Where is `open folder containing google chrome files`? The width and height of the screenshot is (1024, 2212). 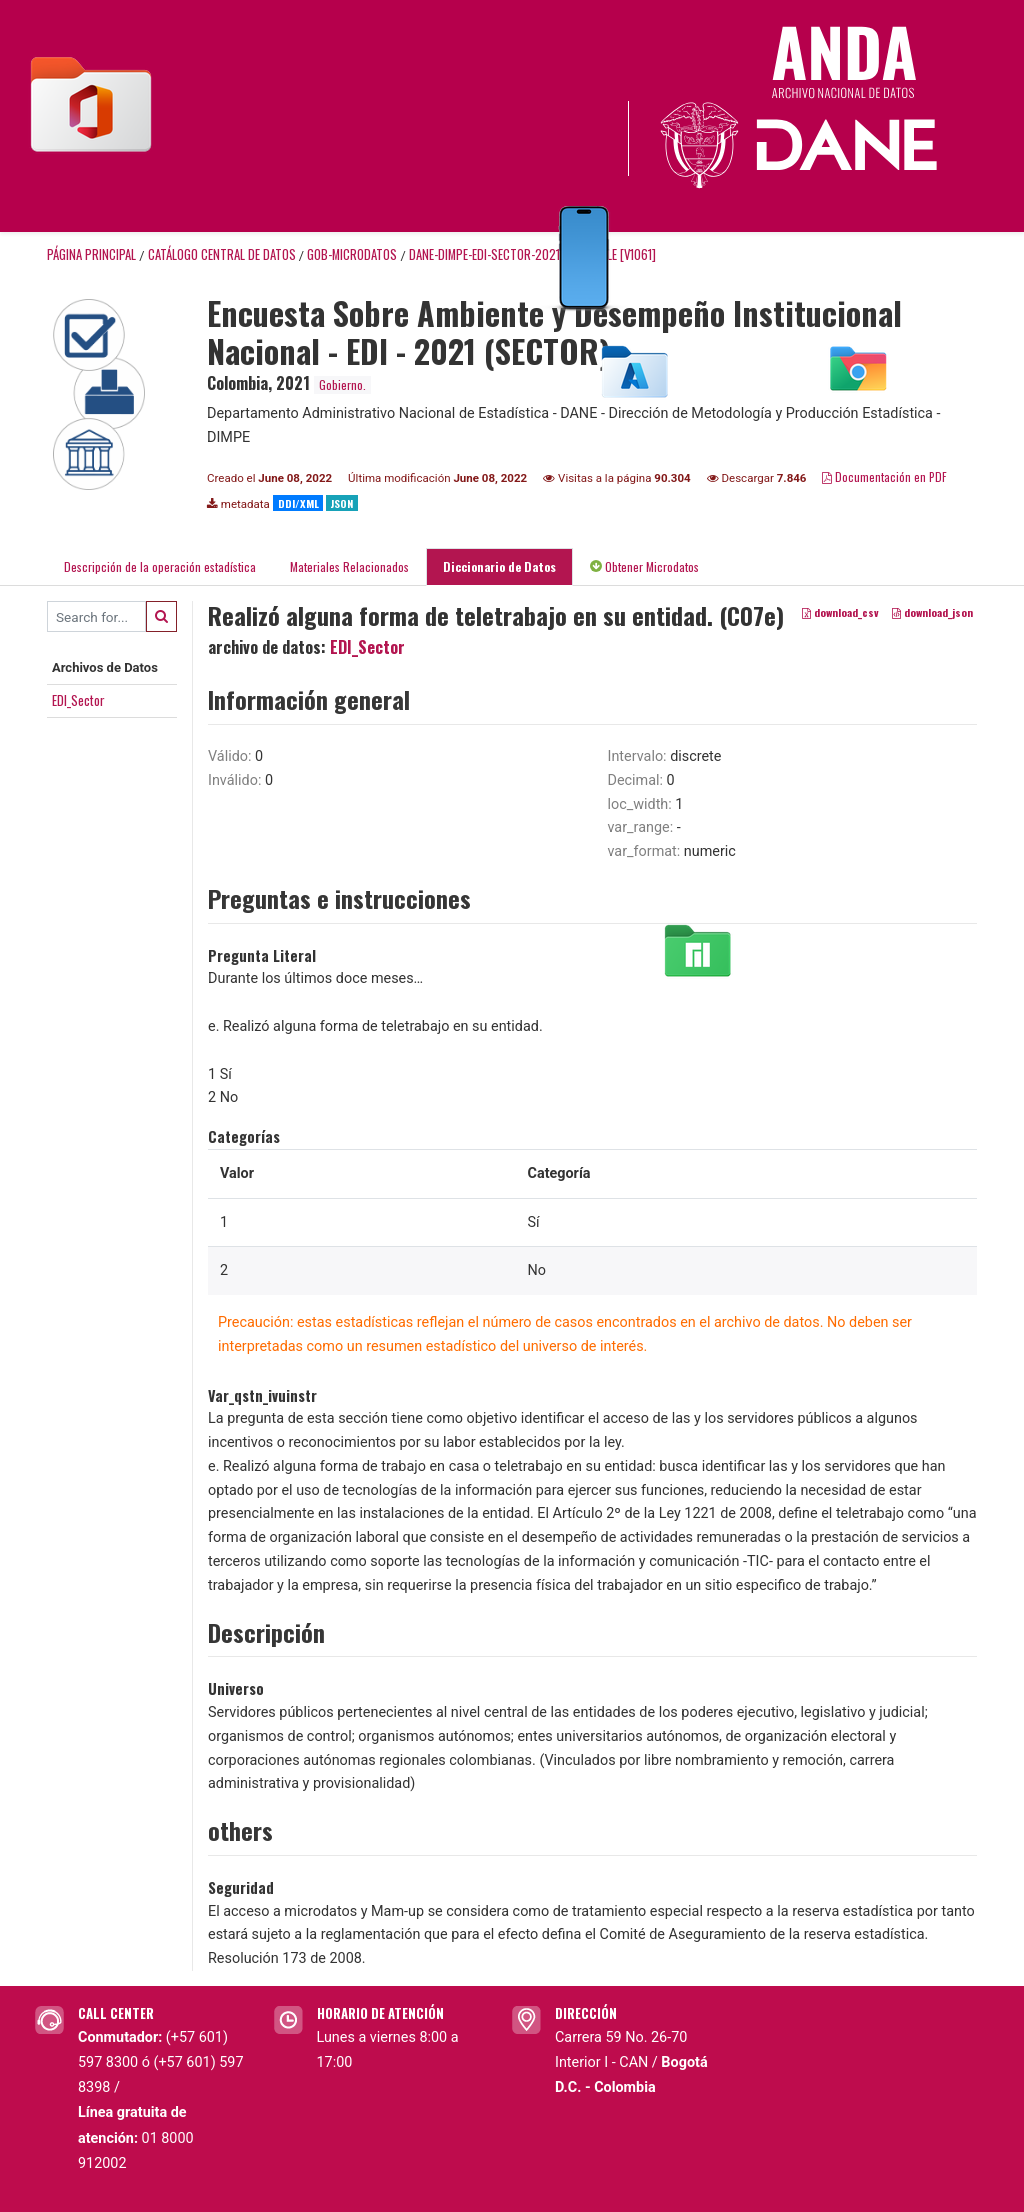
open folder containing google chrome files is located at coordinates (858, 370).